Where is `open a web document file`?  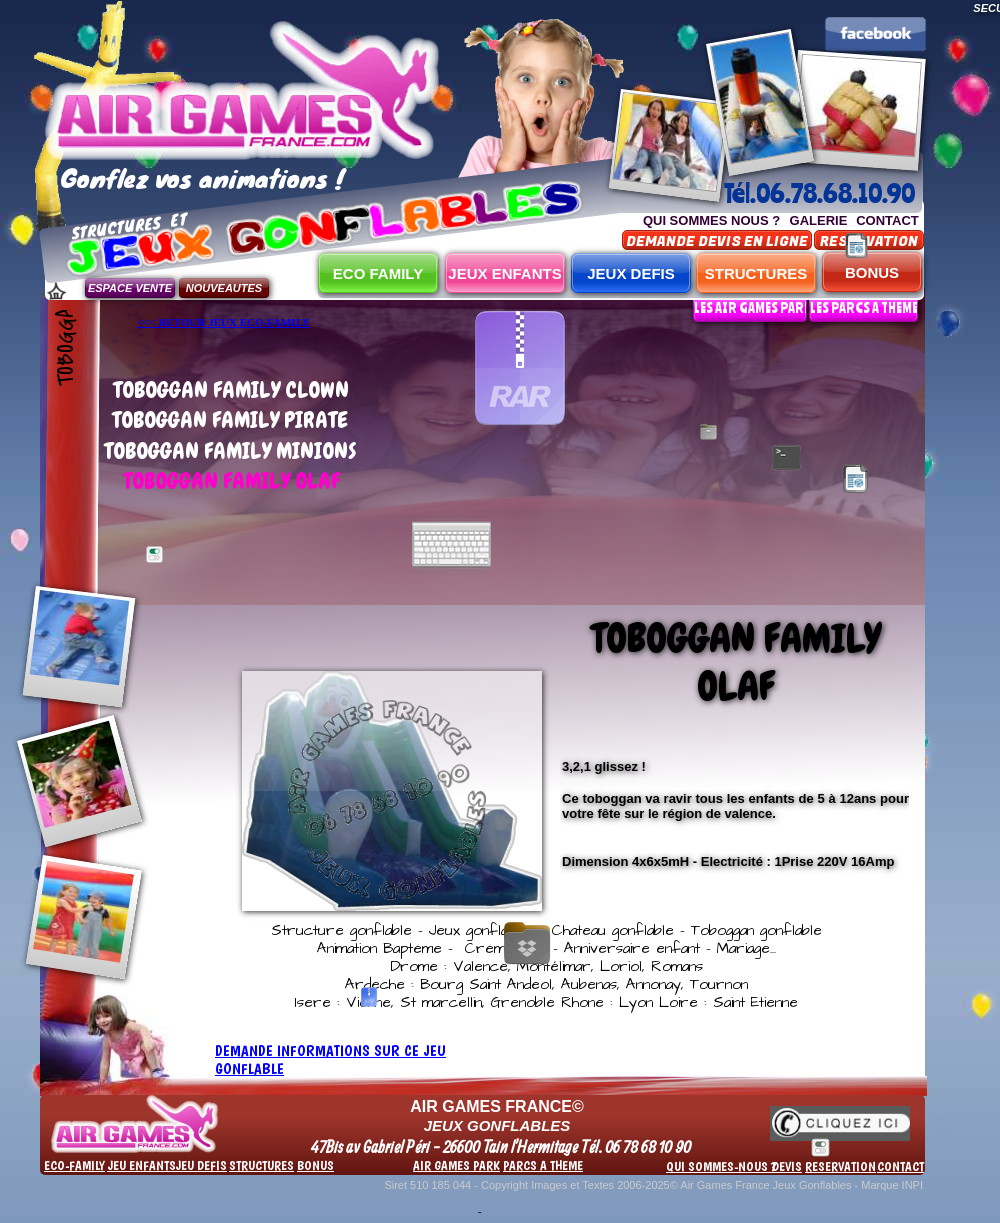 open a web document file is located at coordinates (856, 245).